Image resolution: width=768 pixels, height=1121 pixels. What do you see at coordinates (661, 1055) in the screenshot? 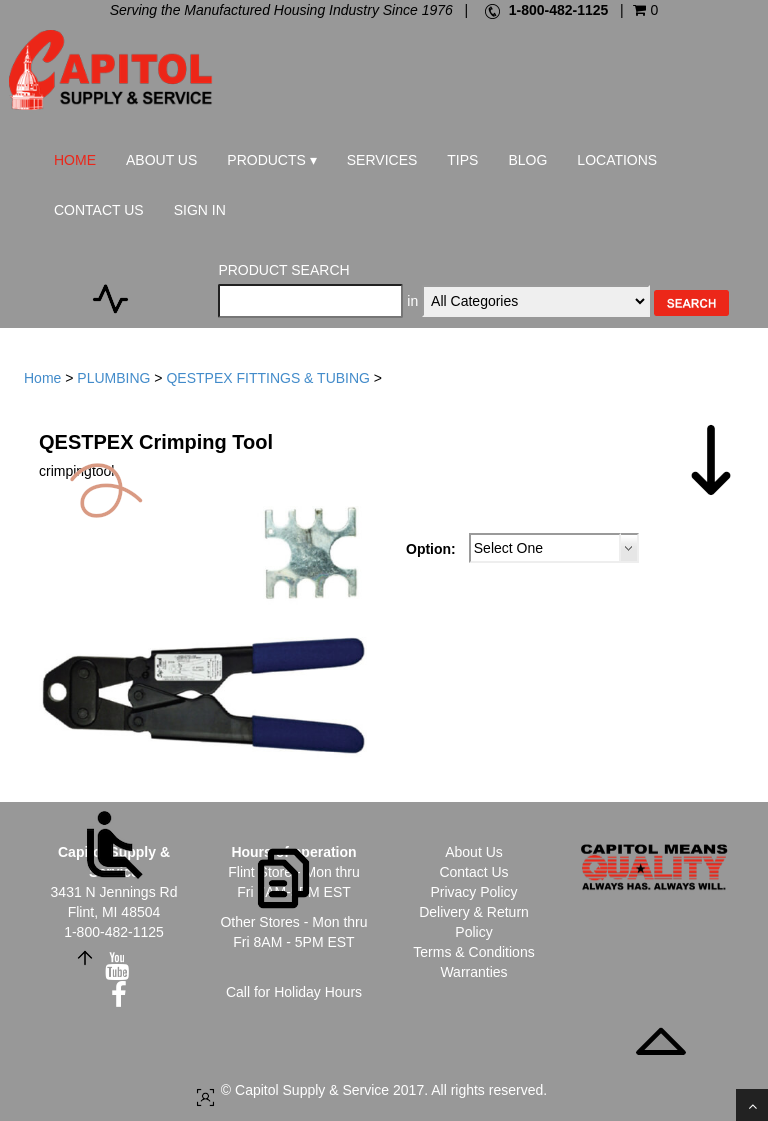
I see `scroll up or move content upward` at bounding box center [661, 1055].